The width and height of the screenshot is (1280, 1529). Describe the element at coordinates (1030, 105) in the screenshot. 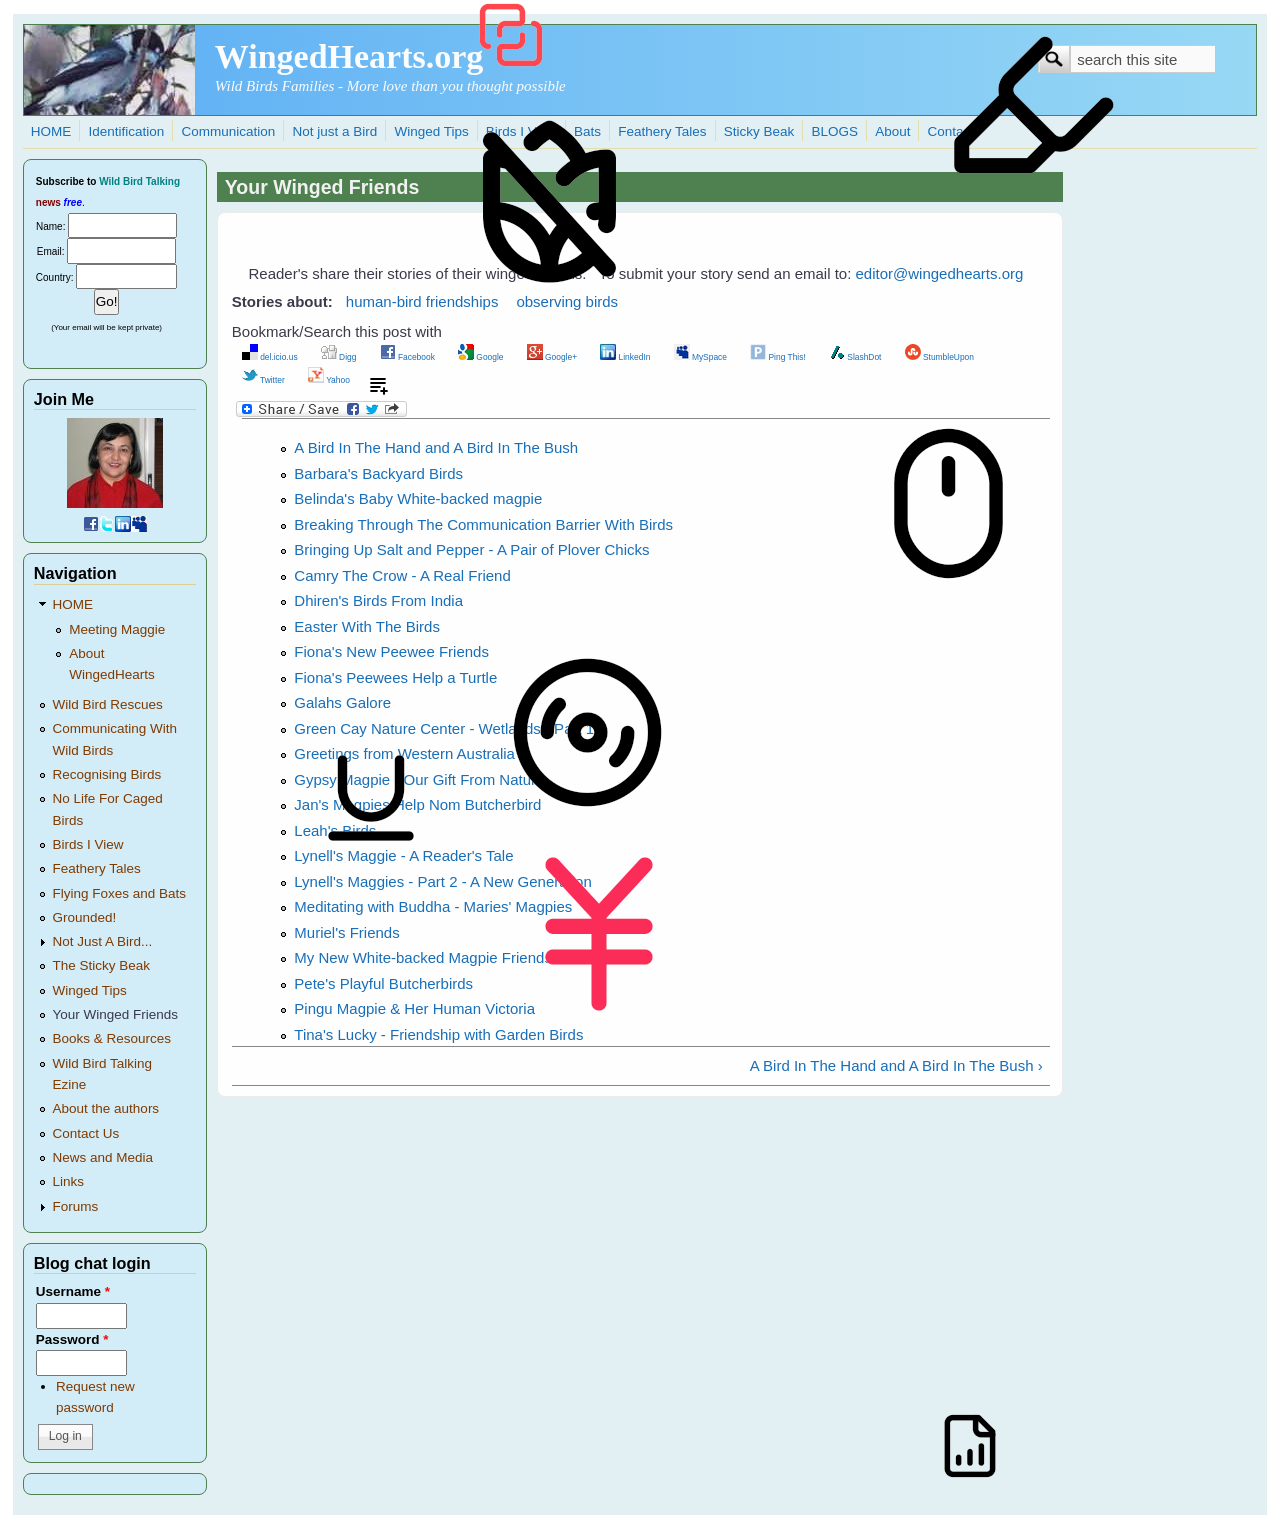

I see `highlight or mark selected text` at that location.